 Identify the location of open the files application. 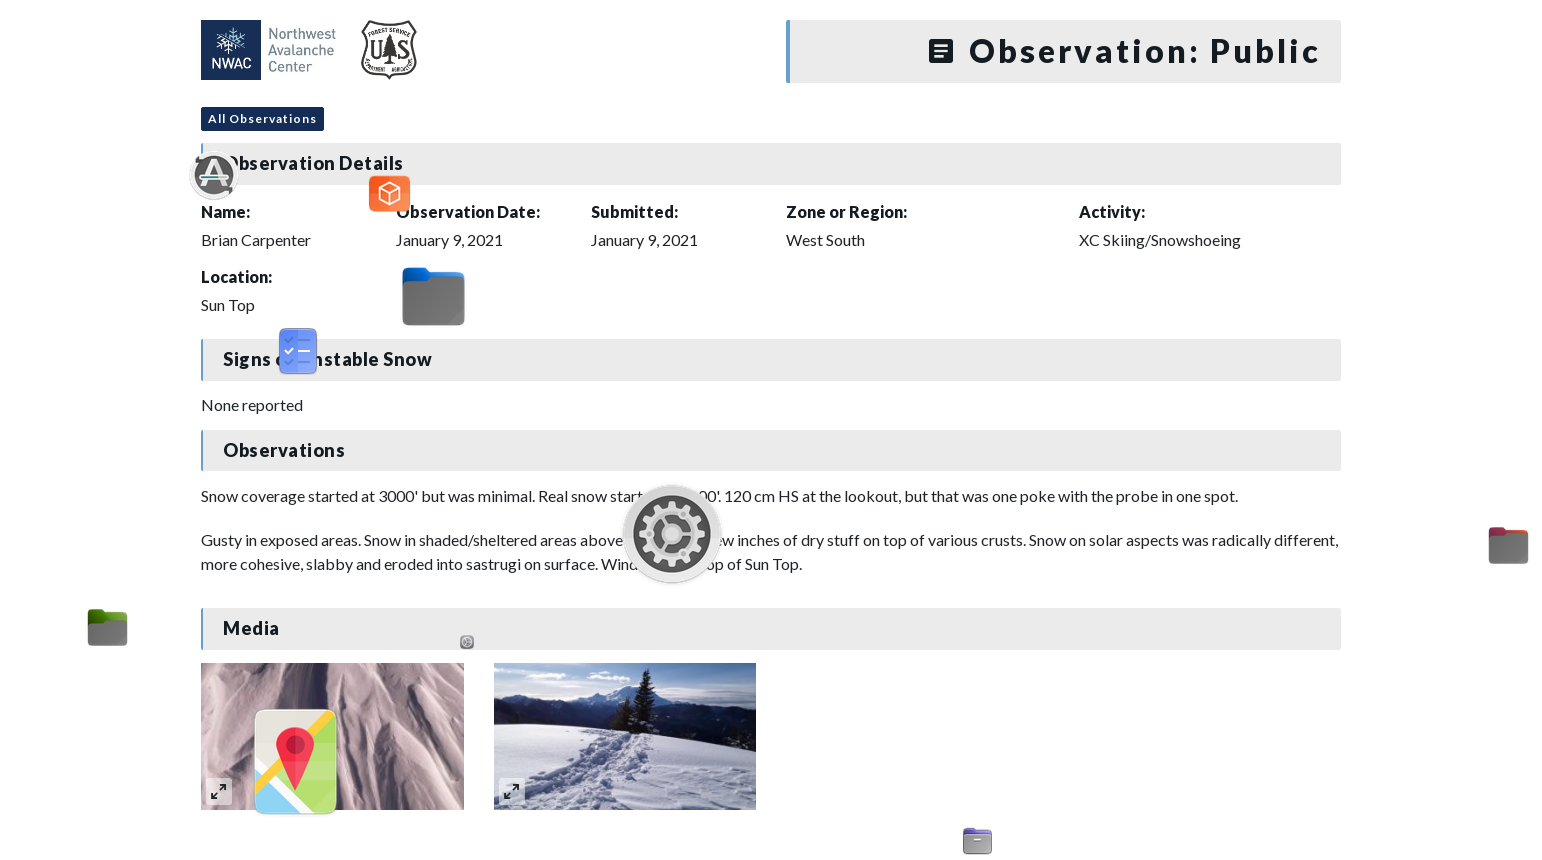
(977, 840).